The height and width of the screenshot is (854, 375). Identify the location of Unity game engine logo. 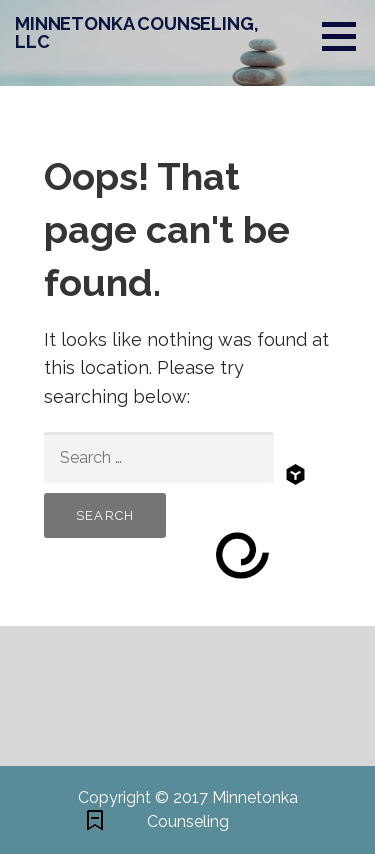
(295, 474).